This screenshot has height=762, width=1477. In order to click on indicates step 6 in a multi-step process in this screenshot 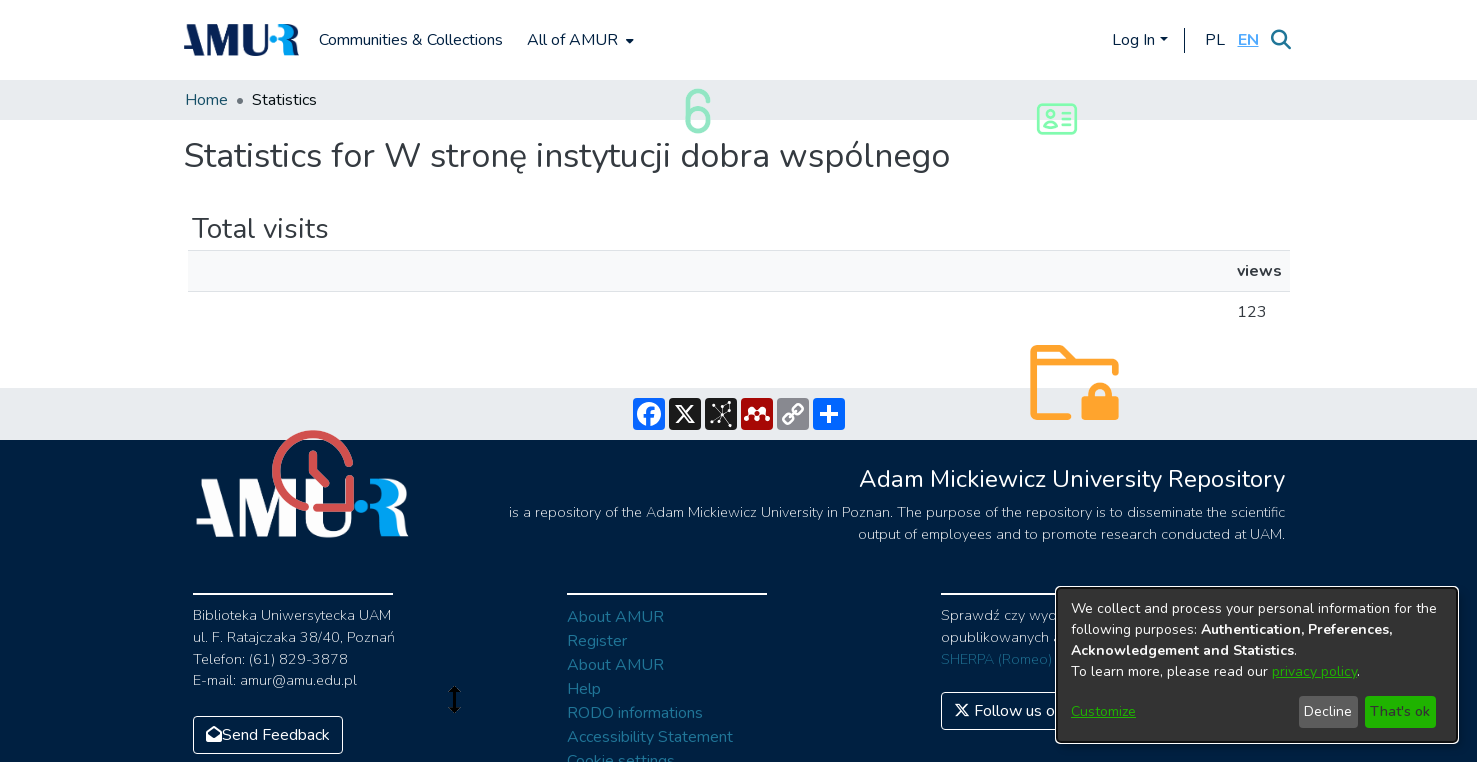, I will do `click(698, 111)`.